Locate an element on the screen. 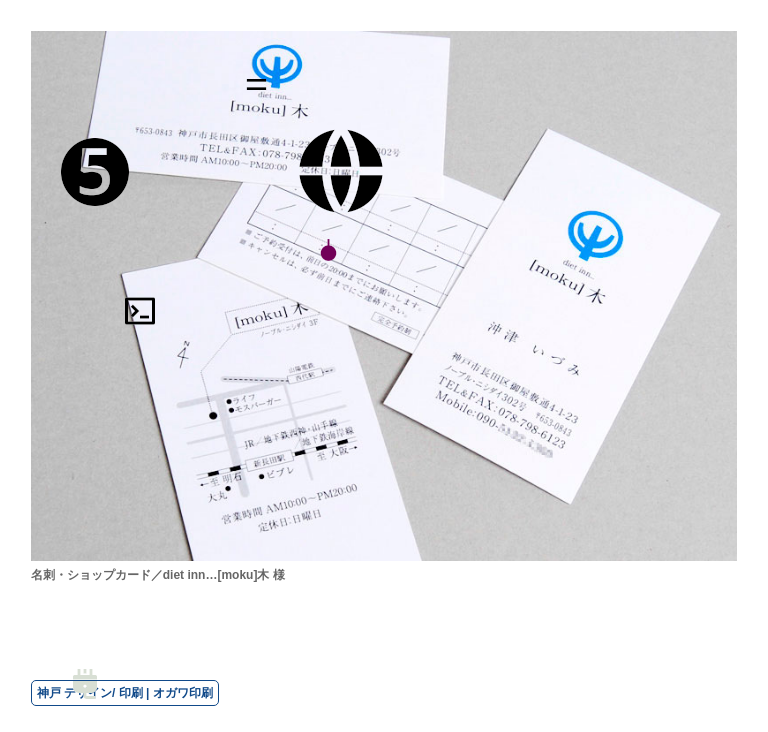 The width and height of the screenshot is (768, 732). access global or international settings is located at coordinates (341, 171).